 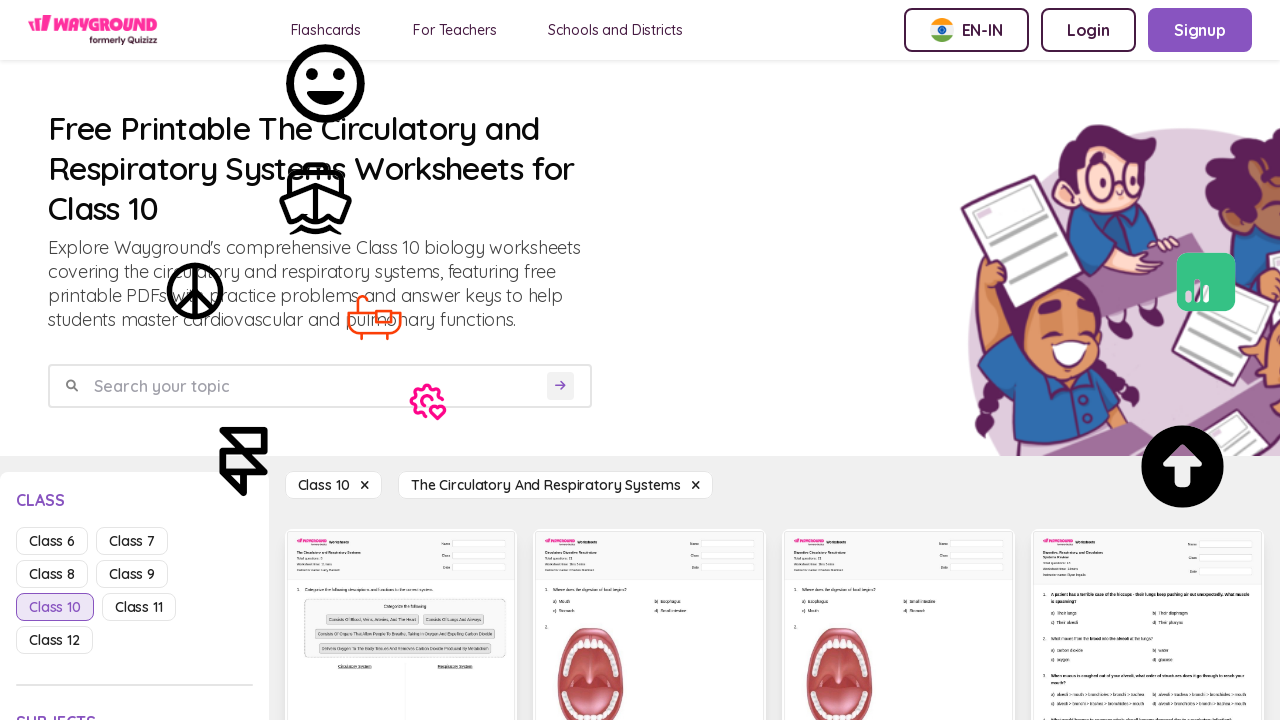 I want to click on peace symbol or anti-war indicator, so click(x=195, y=291).